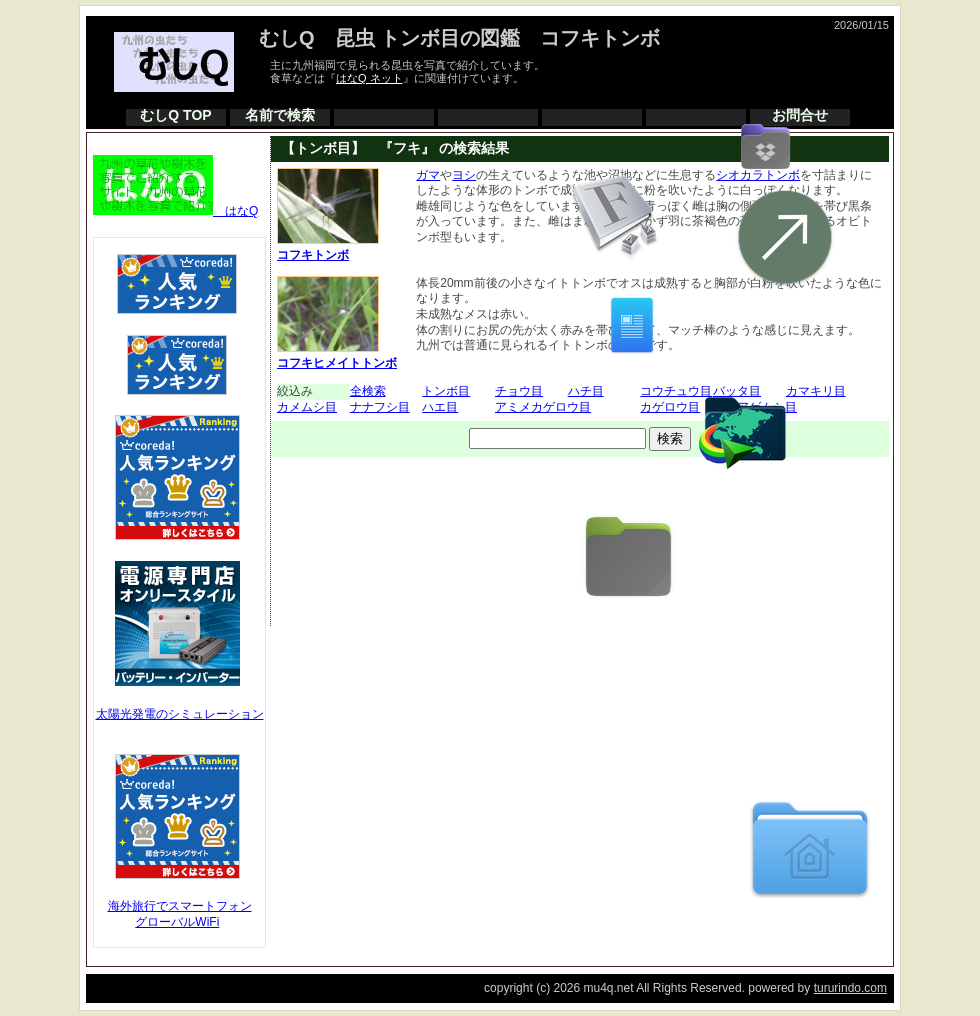 The width and height of the screenshot is (980, 1016). What do you see at coordinates (810, 848) in the screenshot?
I see `open HomeKit accessories and settings folder` at bounding box center [810, 848].